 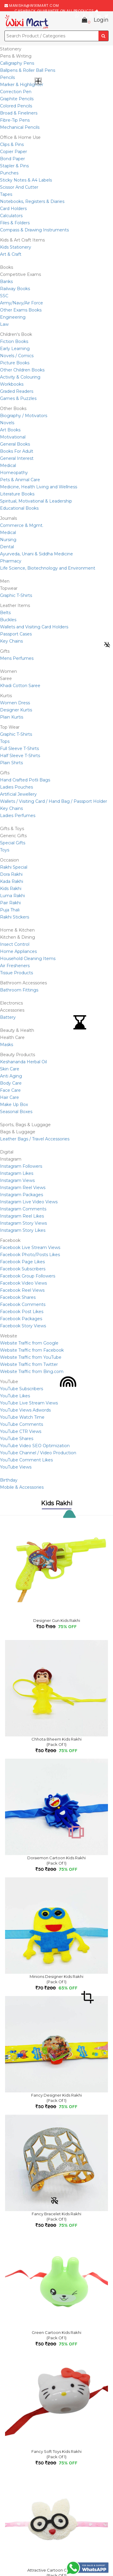 What do you see at coordinates (107, 645) in the screenshot?
I see `indicates biohazard warning is disabled` at bounding box center [107, 645].